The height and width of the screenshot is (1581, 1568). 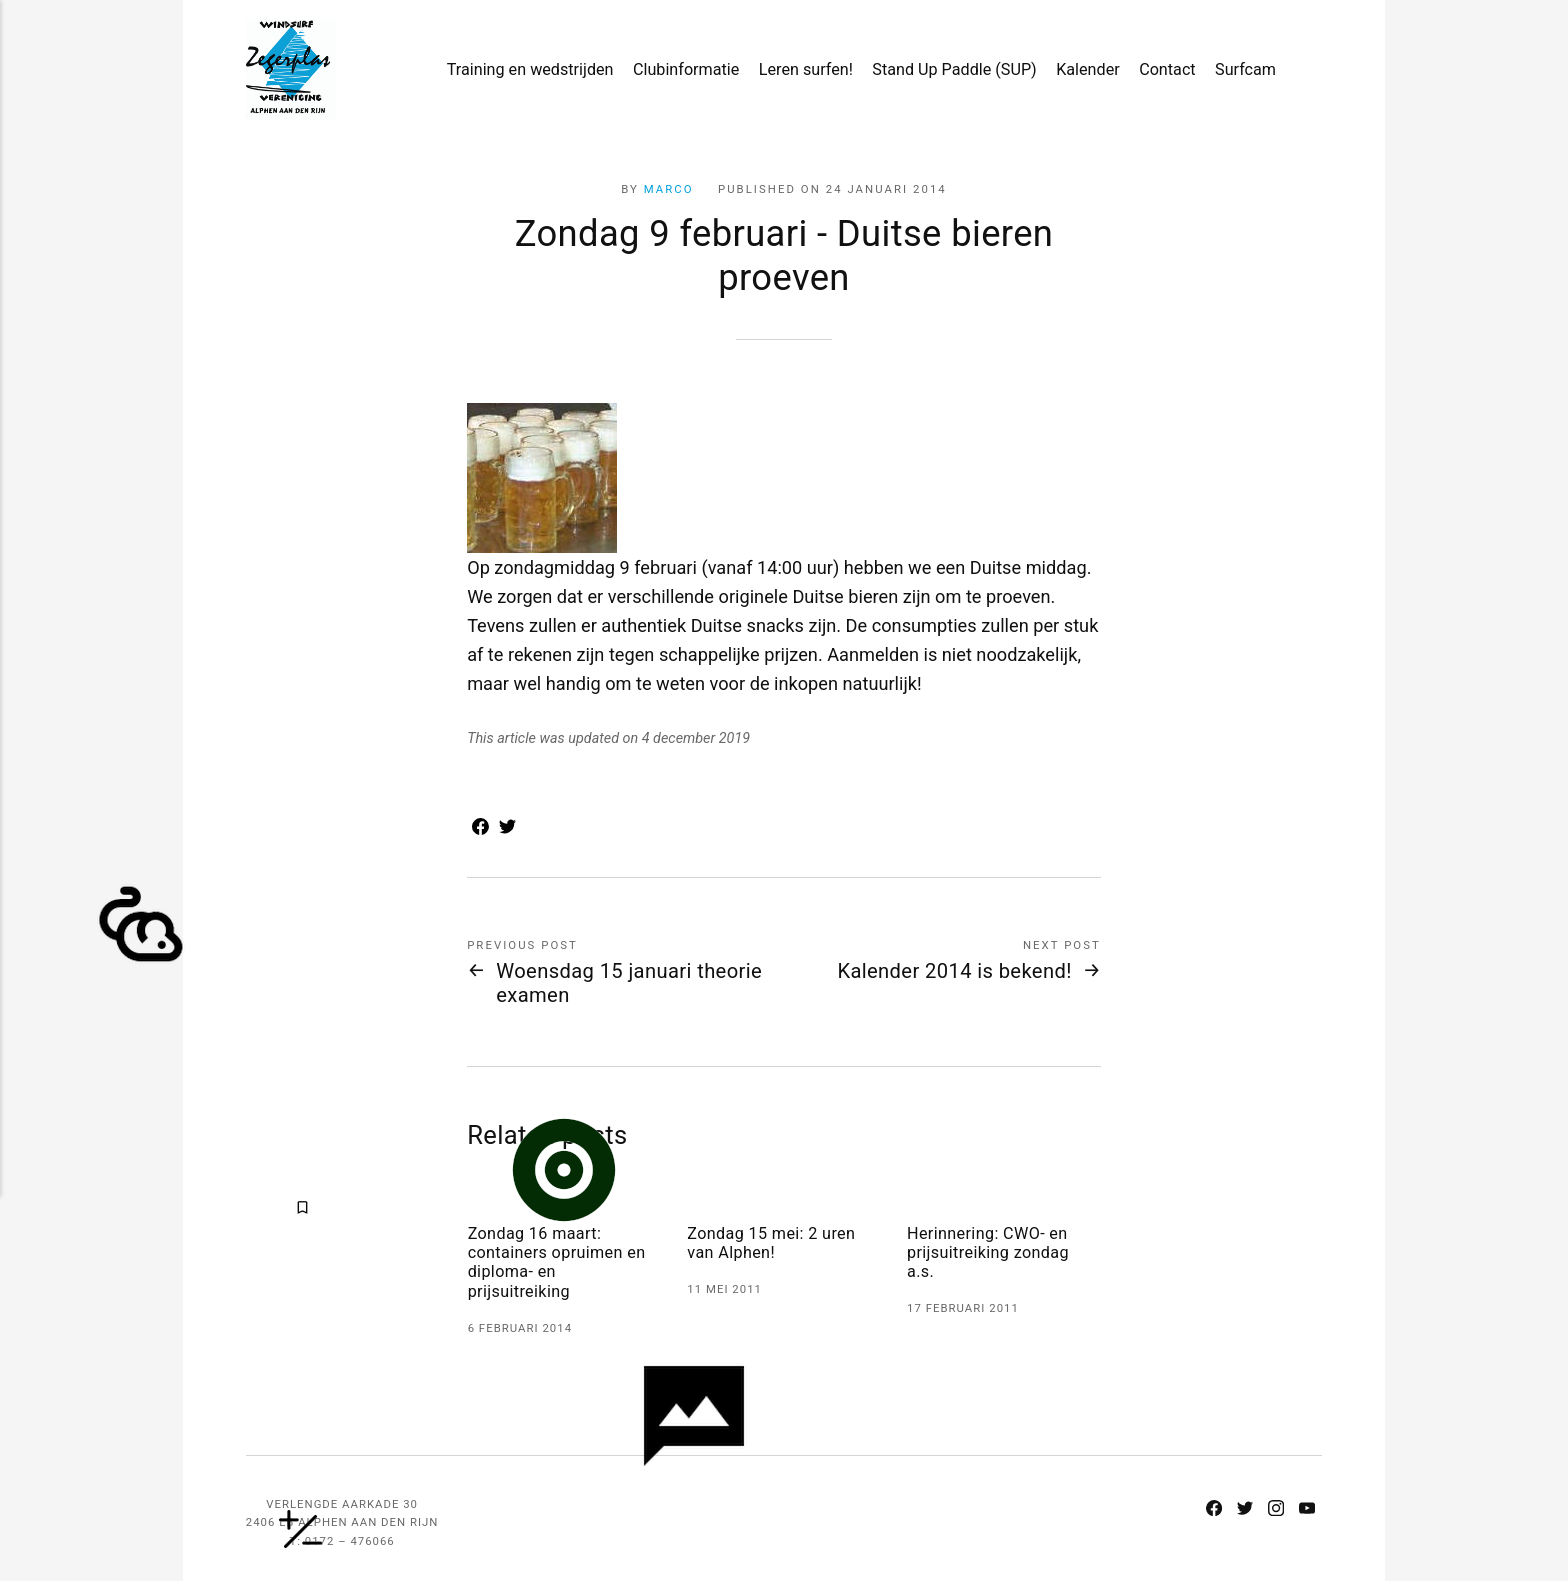 What do you see at coordinates (300, 1531) in the screenshot?
I see `toggle between adding or subtracting values` at bounding box center [300, 1531].